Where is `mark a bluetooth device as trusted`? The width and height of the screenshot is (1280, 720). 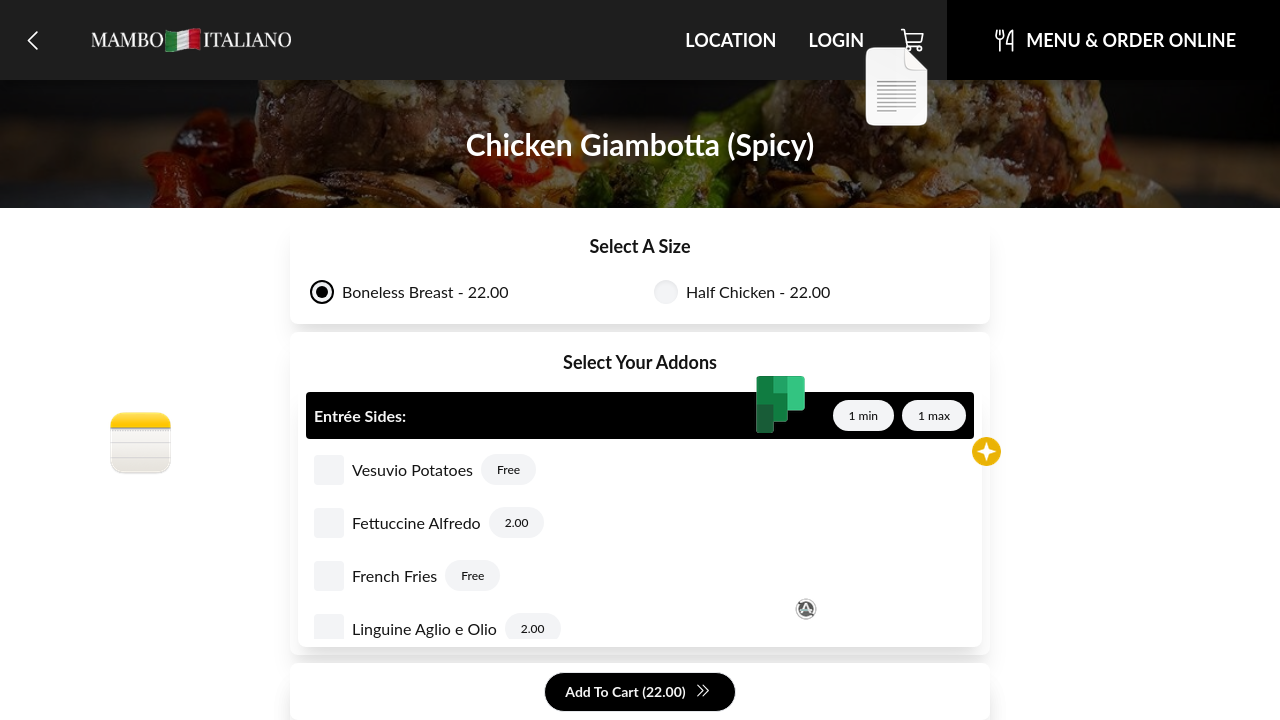
mark a bluetooth device as trusted is located at coordinates (986, 451).